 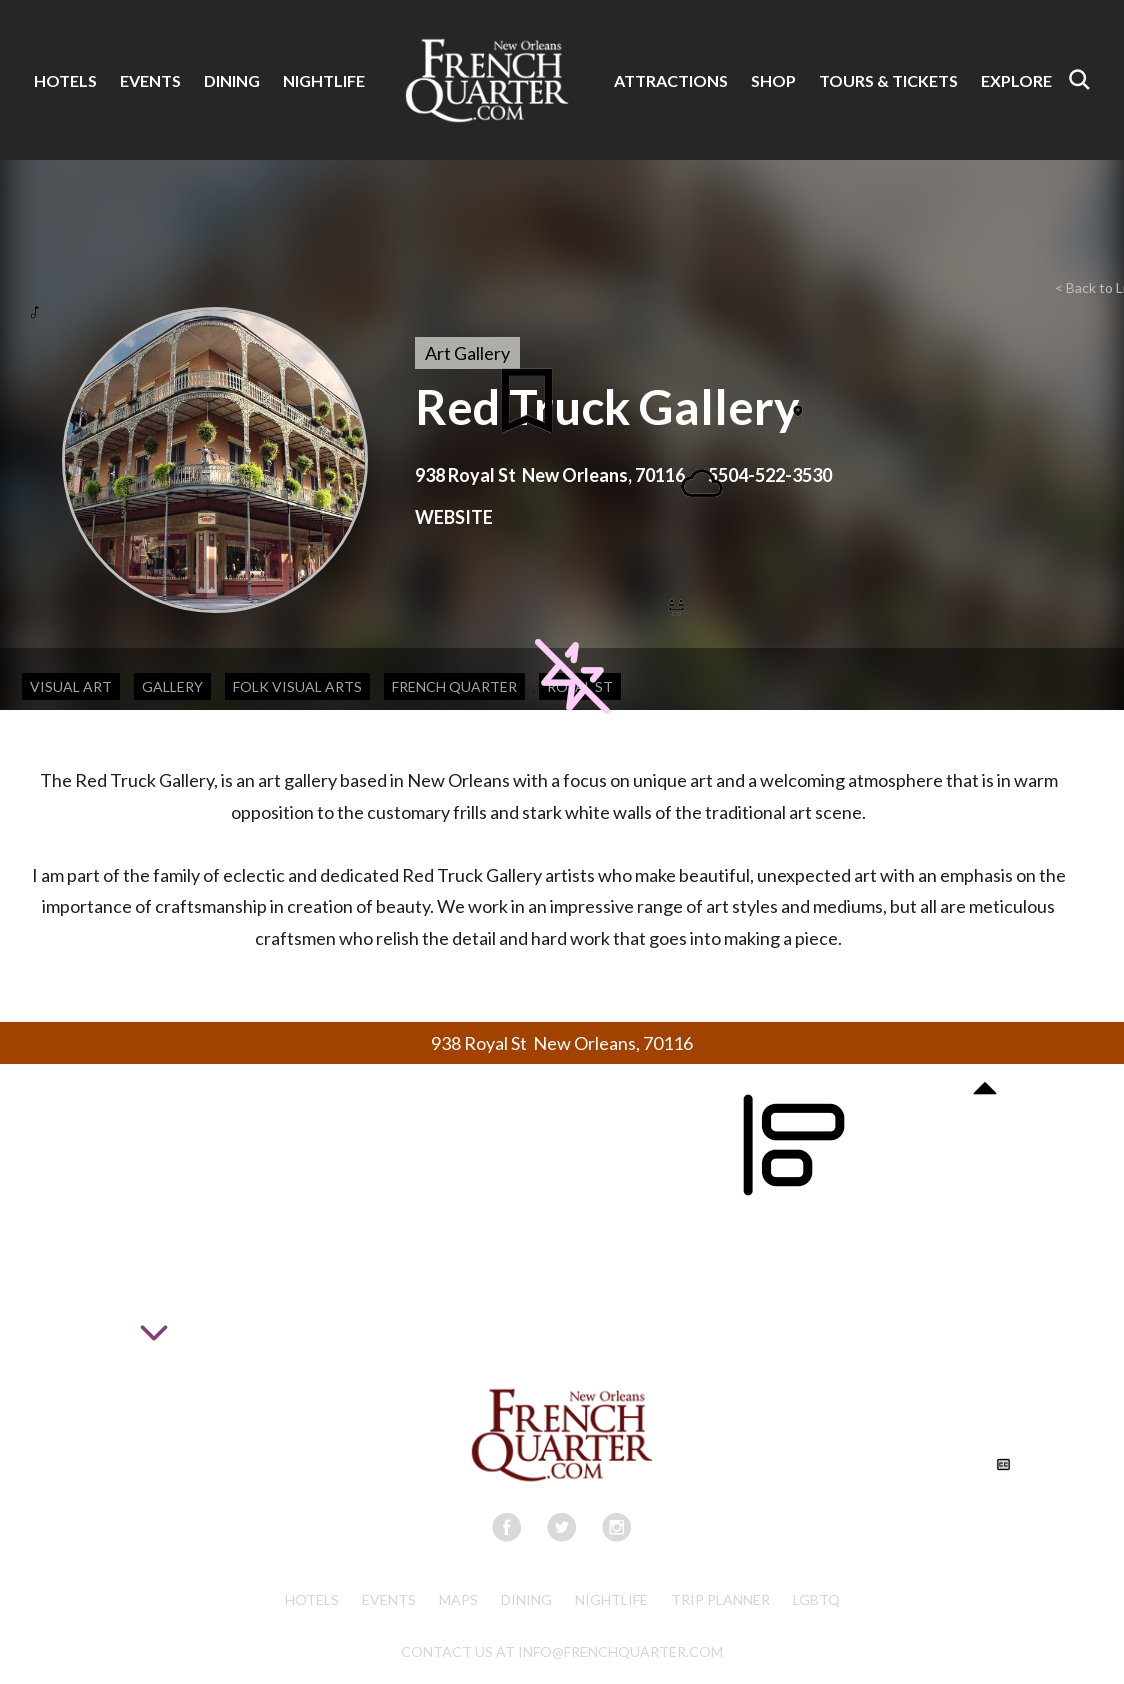 What do you see at coordinates (154, 1333) in the screenshot?
I see `expand a dropdown menu or section` at bounding box center [154, 1333].